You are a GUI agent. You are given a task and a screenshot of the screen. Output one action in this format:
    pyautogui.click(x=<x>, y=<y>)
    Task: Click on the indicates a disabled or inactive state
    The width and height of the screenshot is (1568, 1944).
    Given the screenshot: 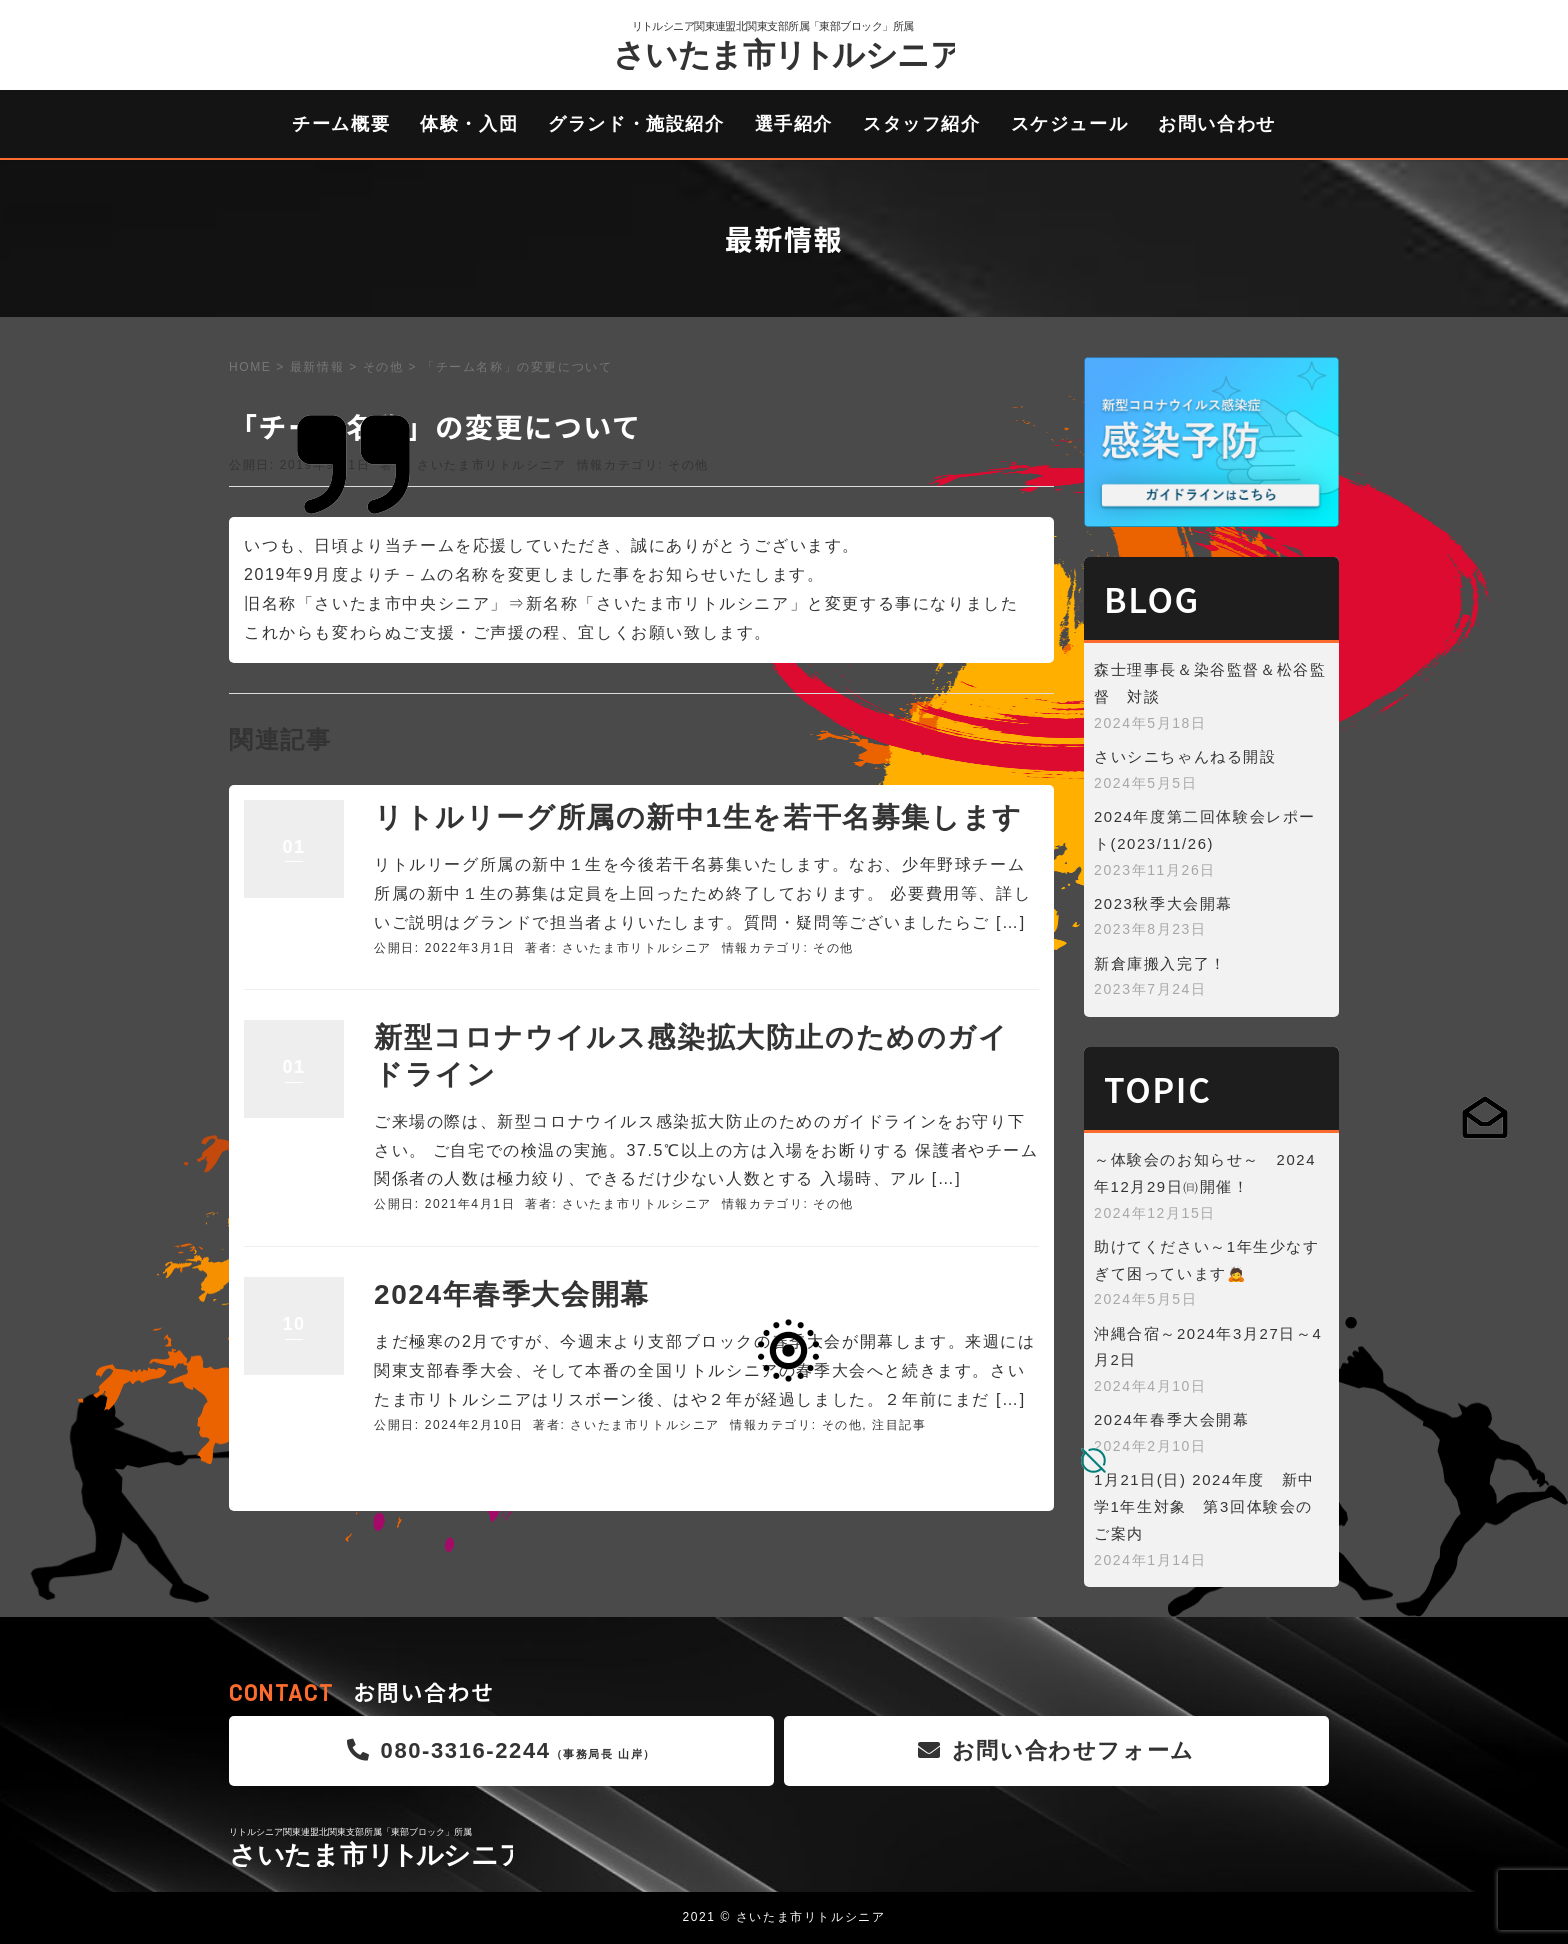 What is the action you would take?
    pyautogui.click(x=1093, y=1460)
    